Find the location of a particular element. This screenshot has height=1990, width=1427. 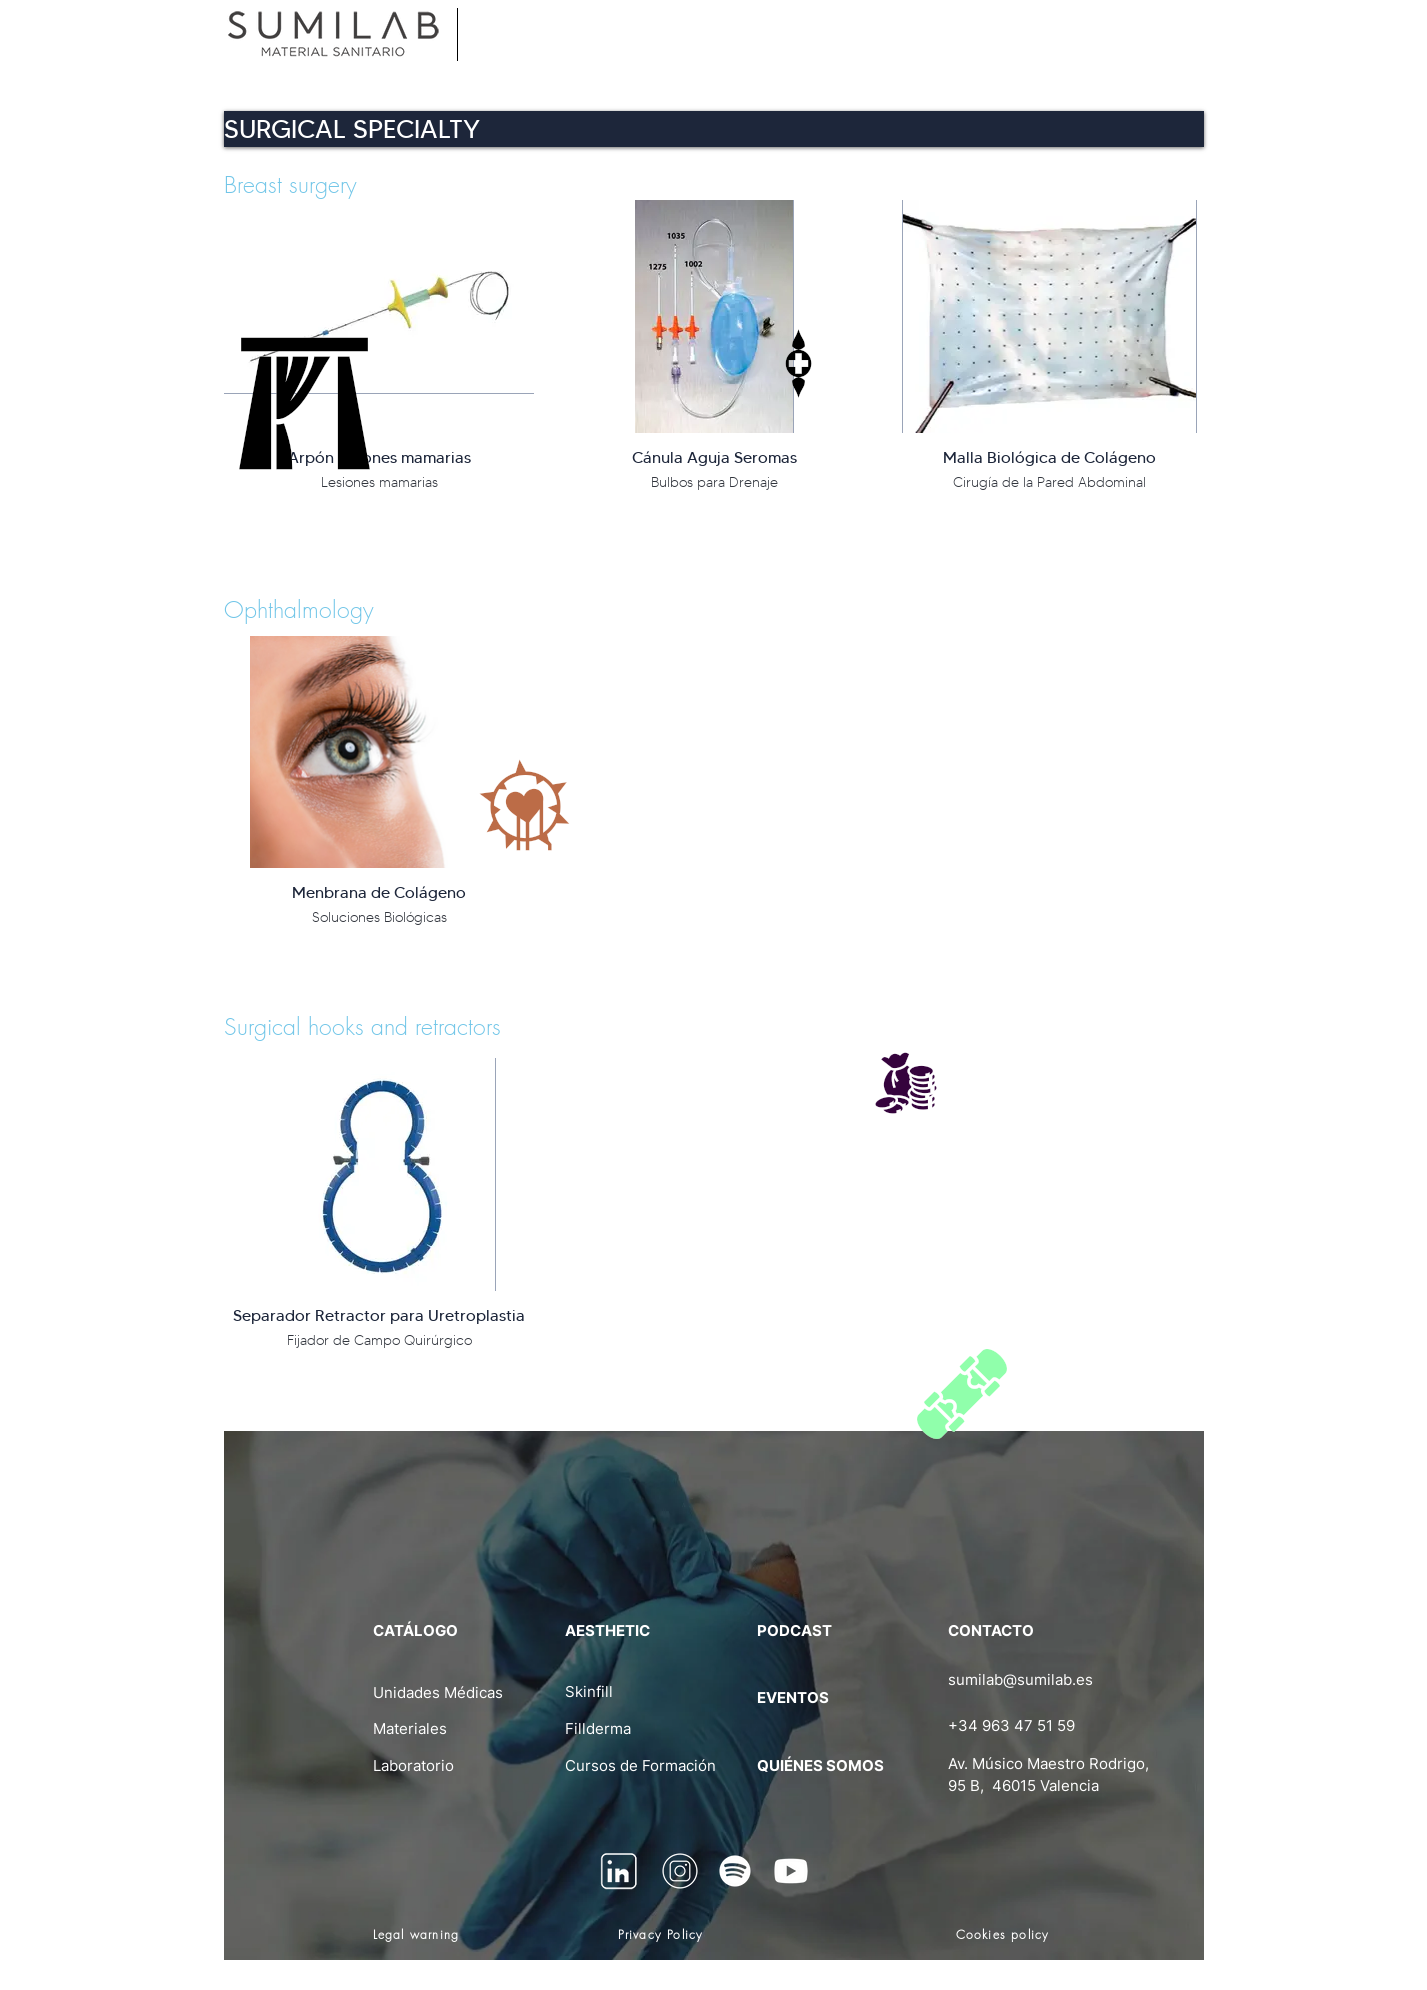

view your in-game currency balance is located at coordinates (906, 1083).